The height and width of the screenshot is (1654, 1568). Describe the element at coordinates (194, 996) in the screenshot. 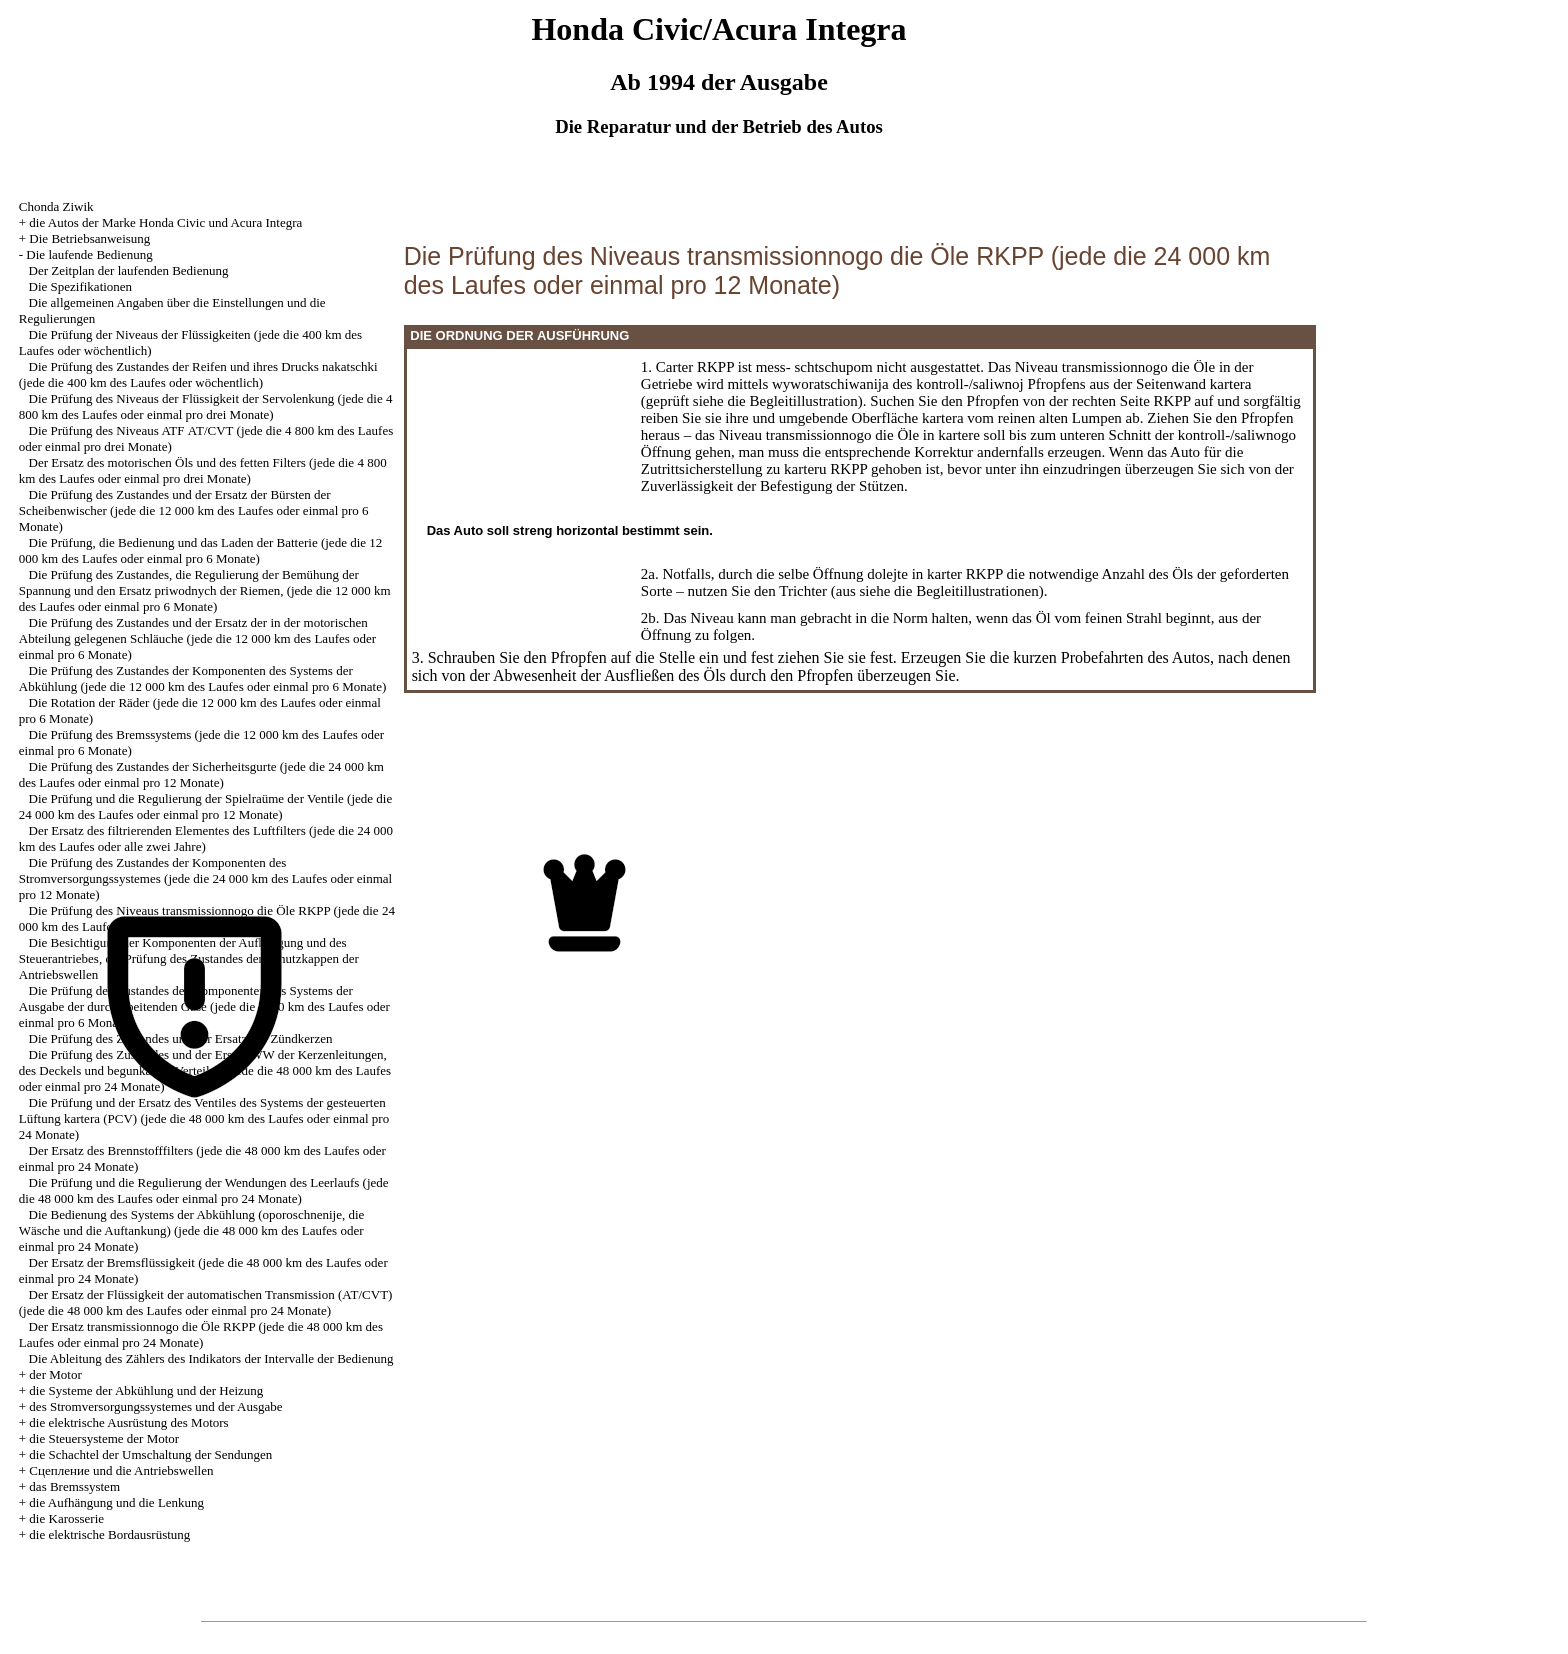

I see `security warning or alert detected` at that location.